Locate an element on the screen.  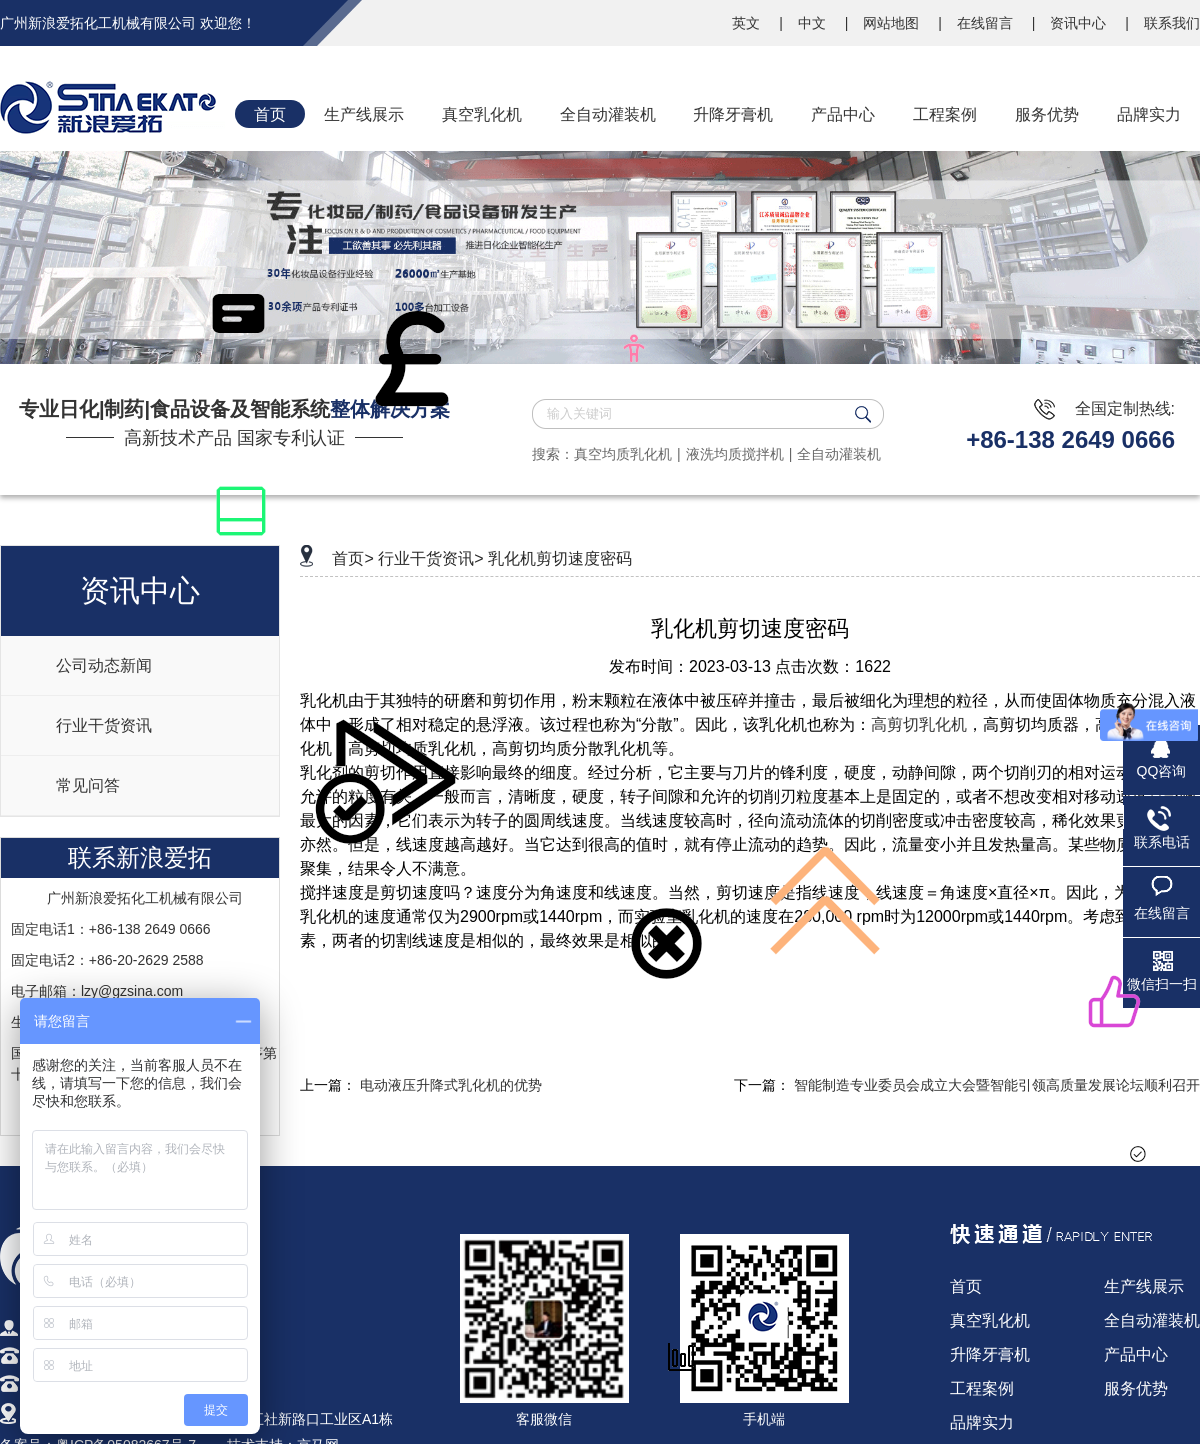
view male user profile is located at coordinates (634, 349).